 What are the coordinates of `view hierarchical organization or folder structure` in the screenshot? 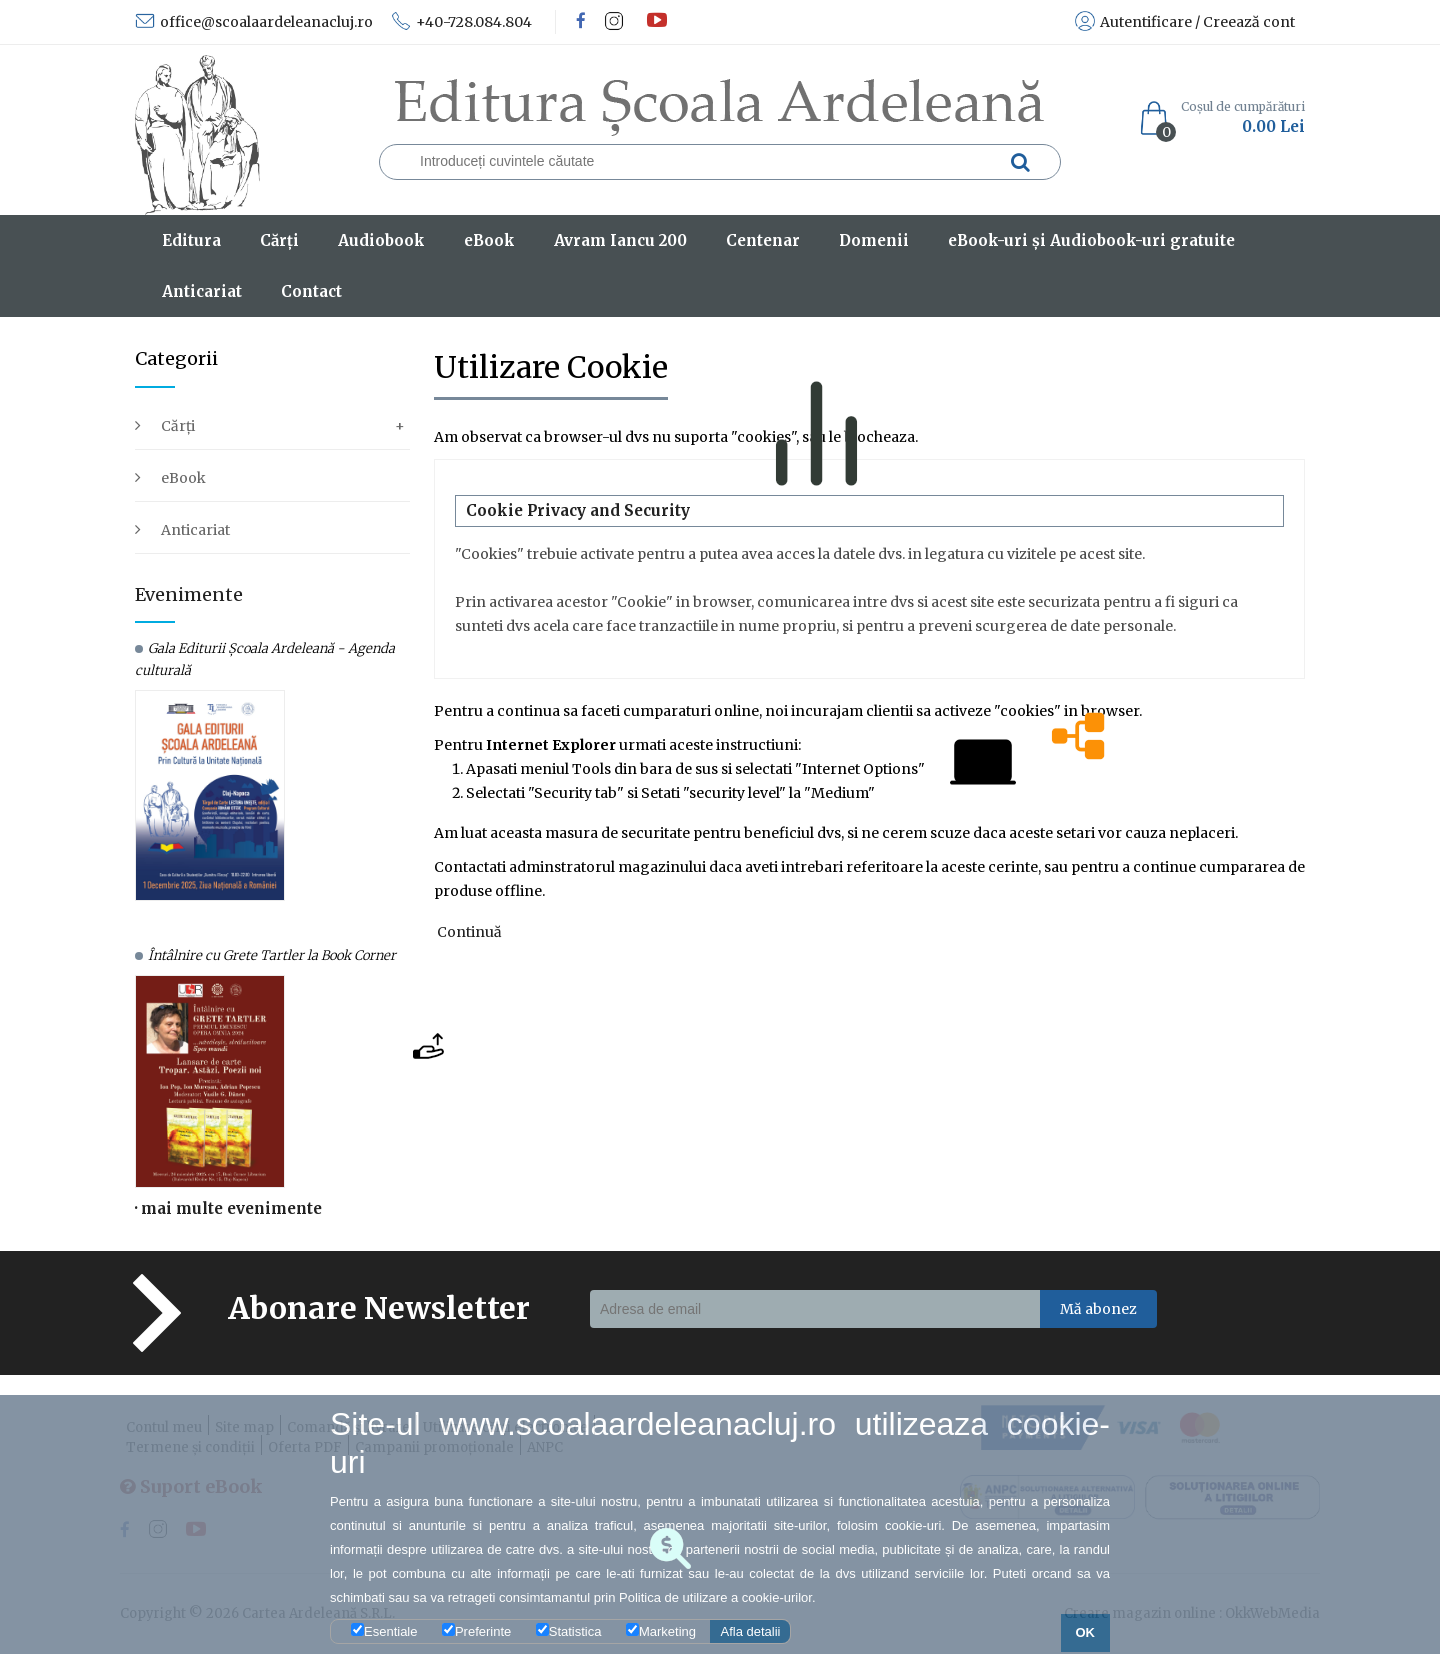 It's located at (1081, 736).